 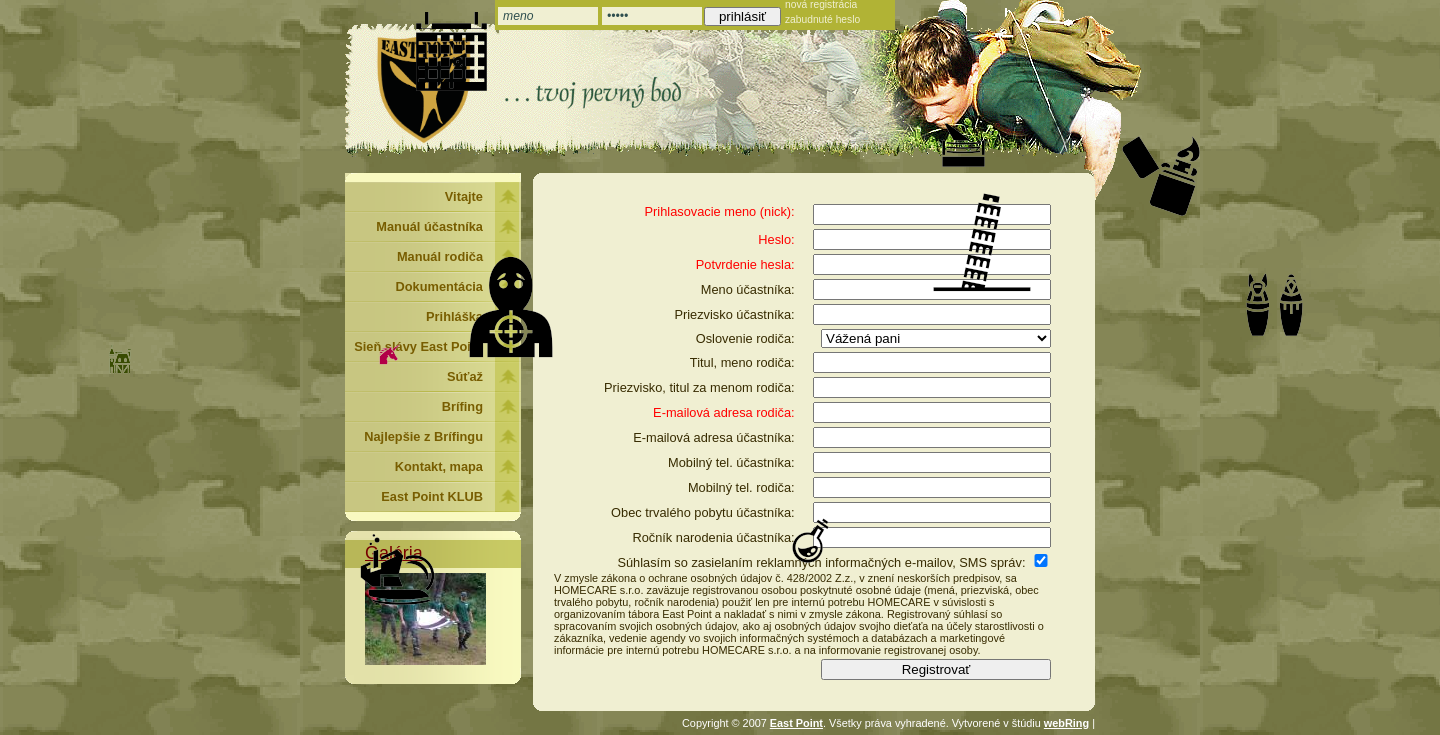 I want to click on select mini-submarine vehicle or unit, so click(x=397, y=569).